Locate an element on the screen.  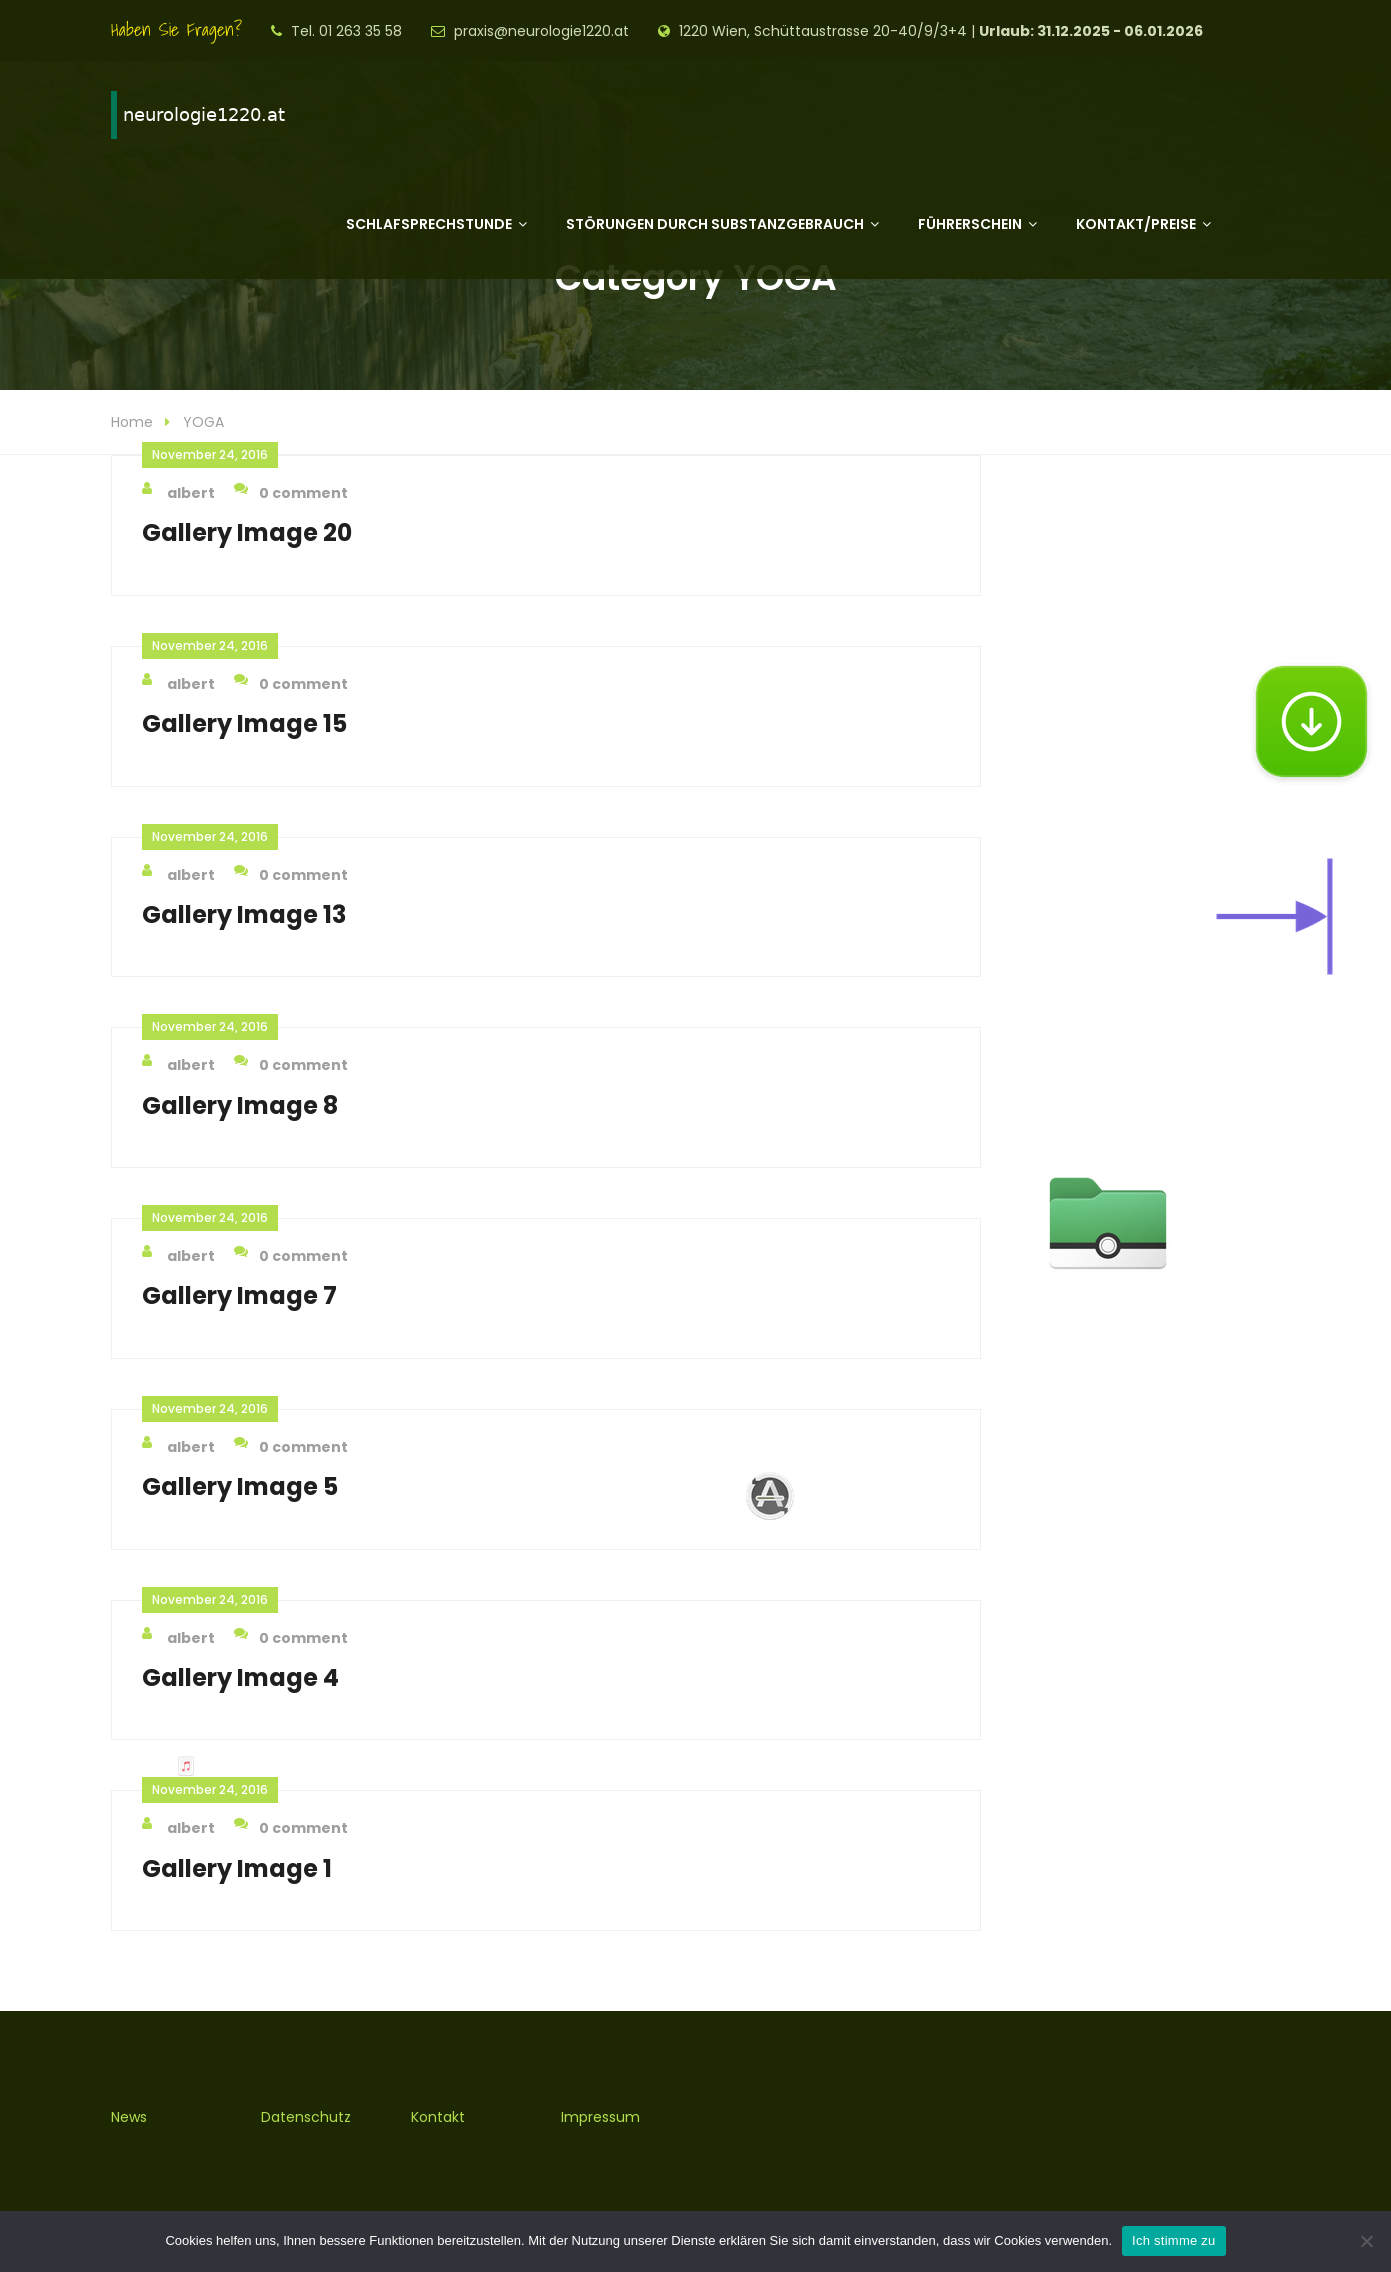
folder for storing pokémon-related files or games is located at coordinates (1107, 1226).